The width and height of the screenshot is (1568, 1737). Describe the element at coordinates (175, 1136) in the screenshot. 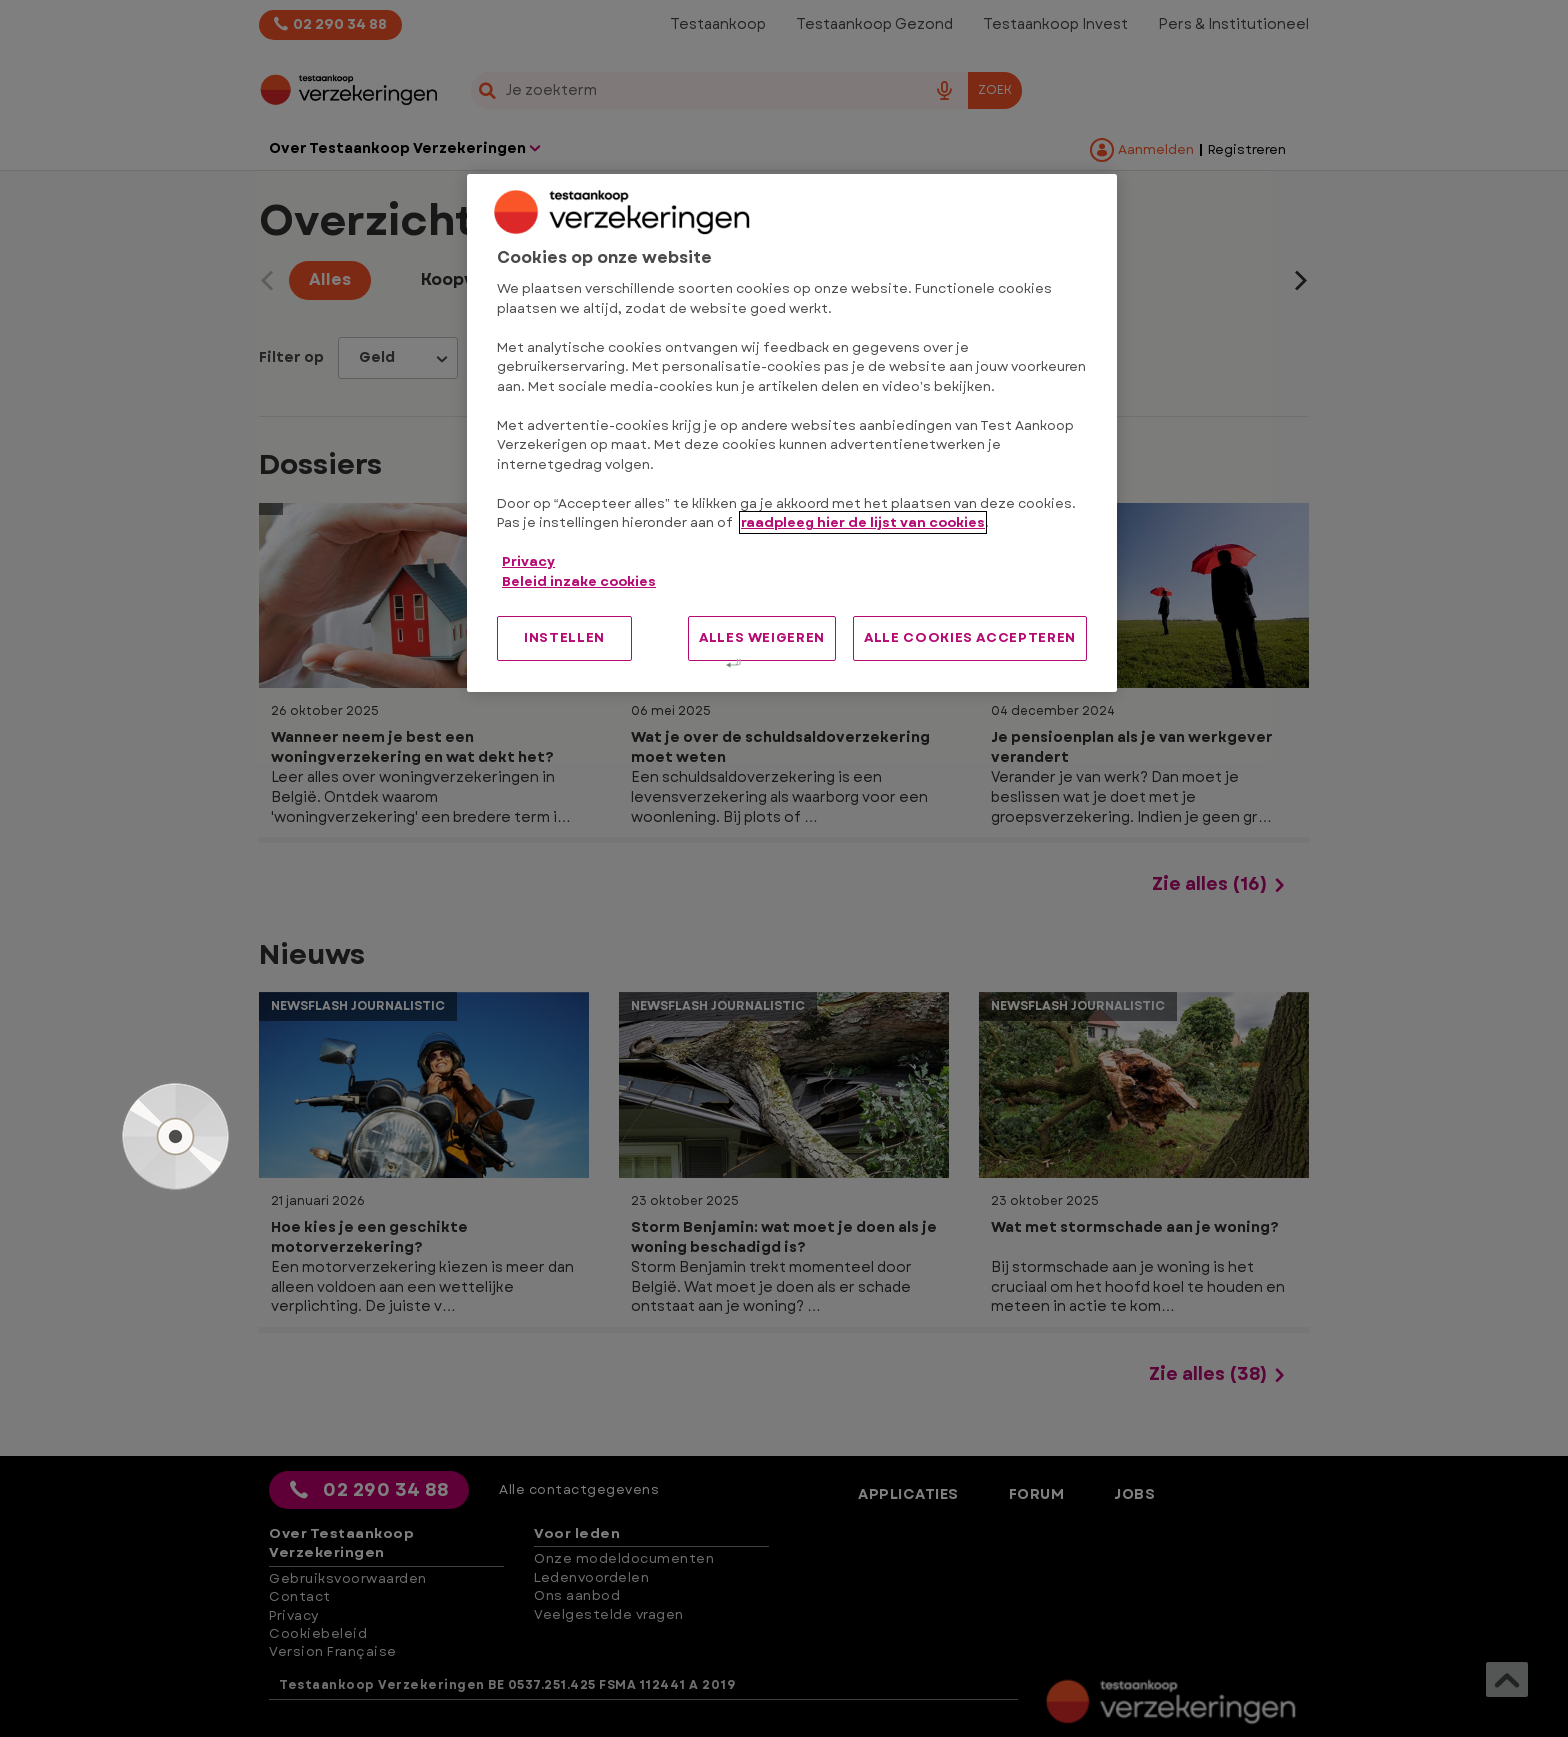

I see `access cd/dvd drive or optical media` at that location.